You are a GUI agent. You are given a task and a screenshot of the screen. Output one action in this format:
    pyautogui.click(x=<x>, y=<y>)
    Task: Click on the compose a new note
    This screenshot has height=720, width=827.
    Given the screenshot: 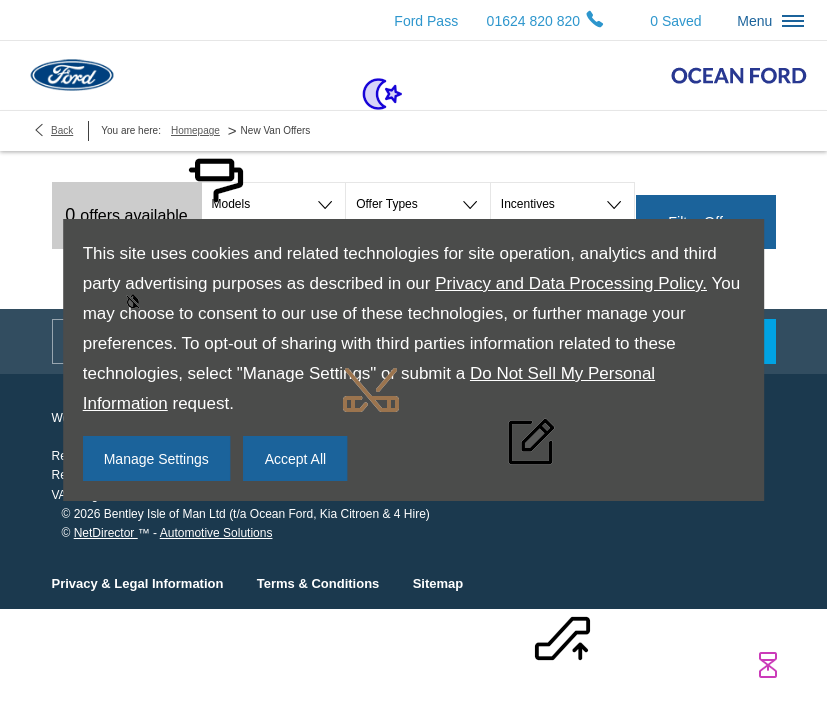 What is the action you would take?
    pyautogui.click(x=530, y=442)
    